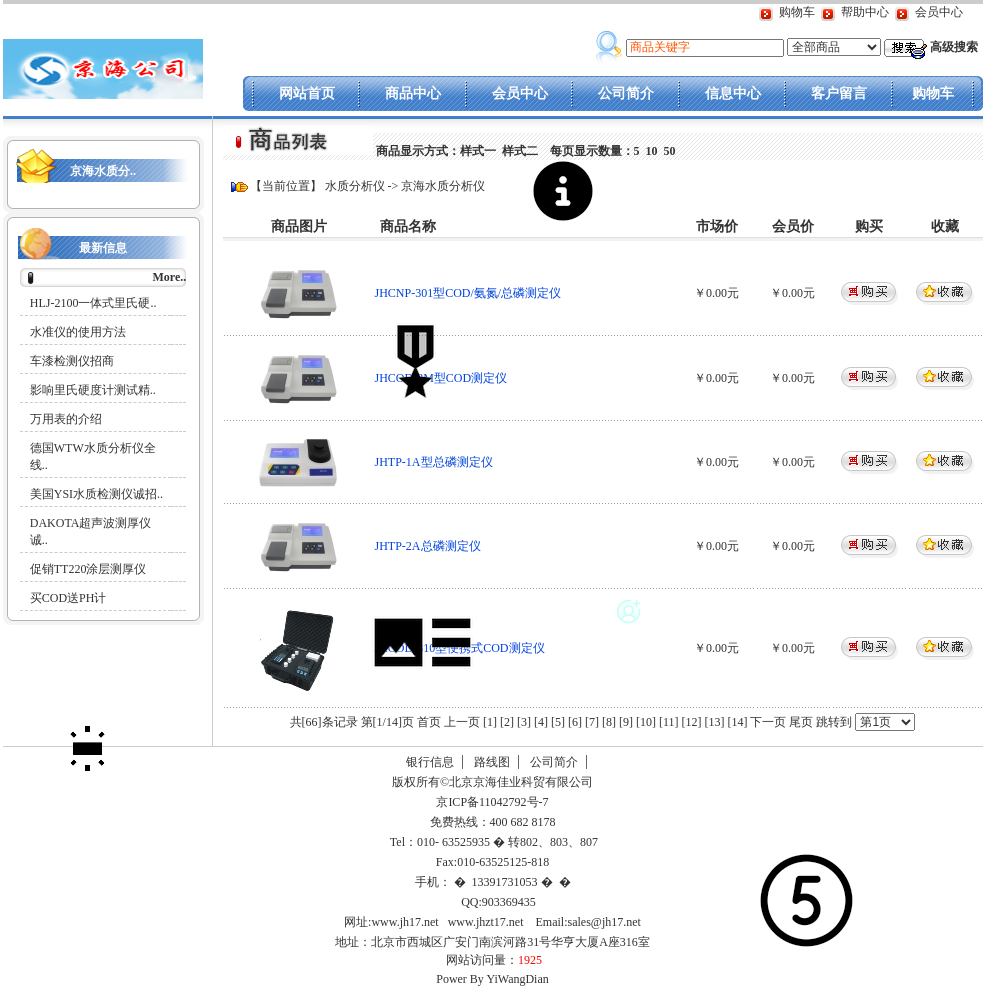 Image resolution: width=985 pixels, height=989 pixels. I want to click on adjust screen brightness settings, so click(87, 748).